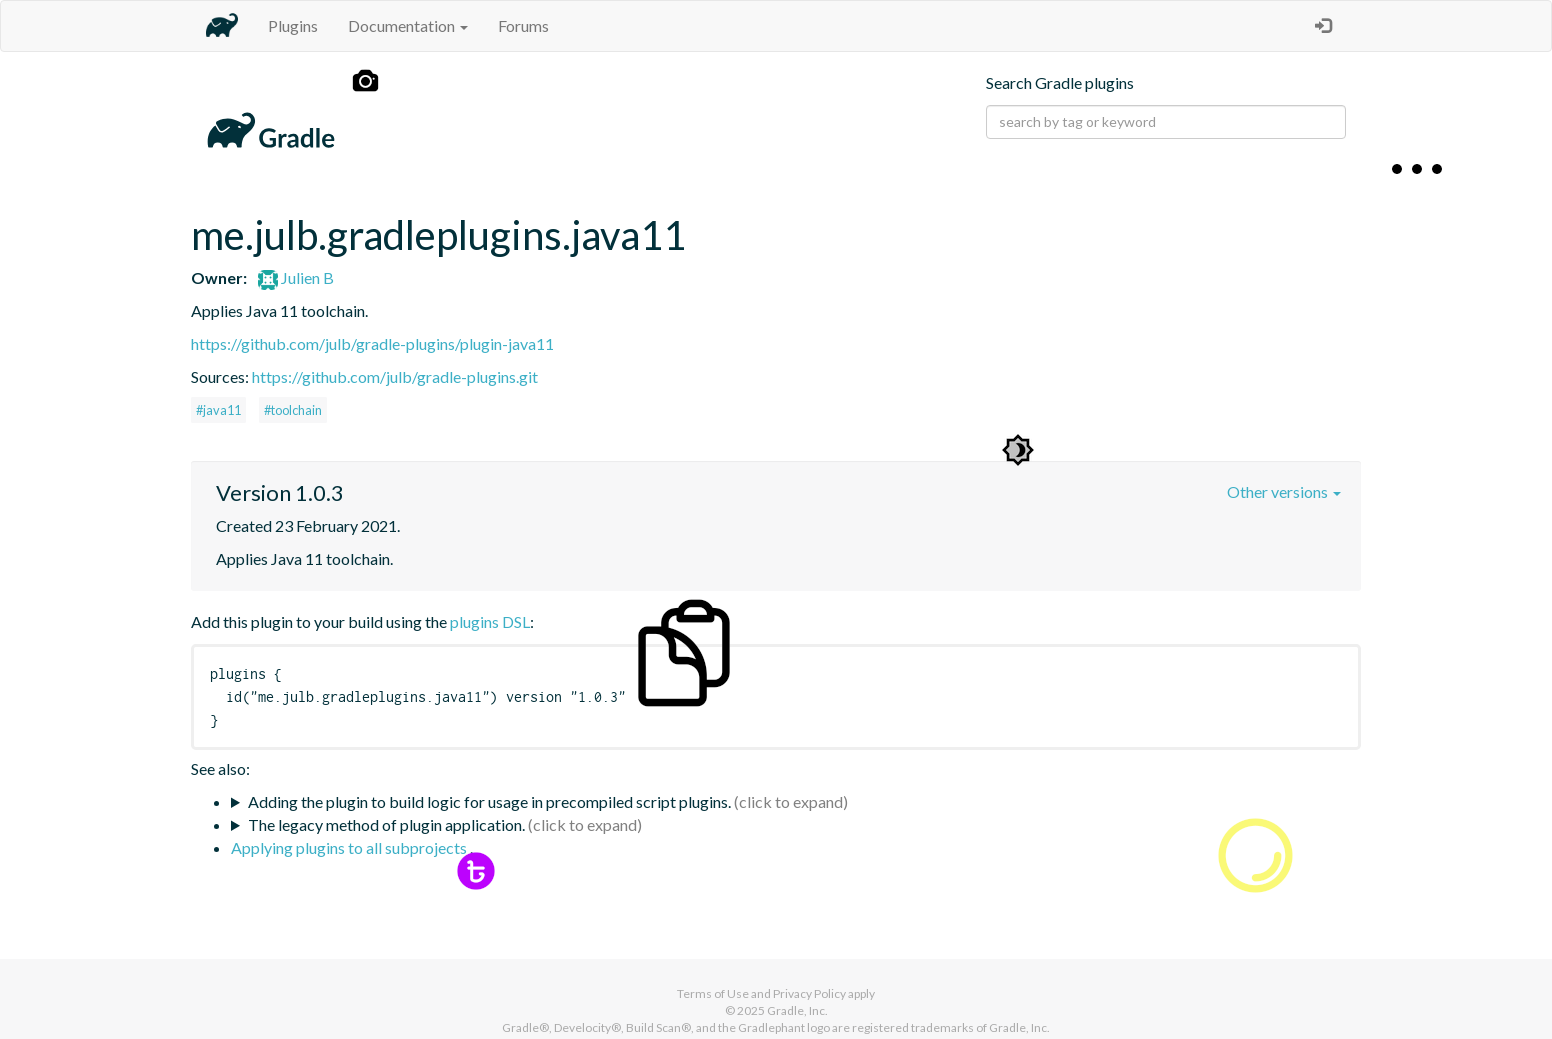 The height and width of the screenshot is (1039, 1552). I want to click on indicates bangladeshi taka currency, so click(476, 871).